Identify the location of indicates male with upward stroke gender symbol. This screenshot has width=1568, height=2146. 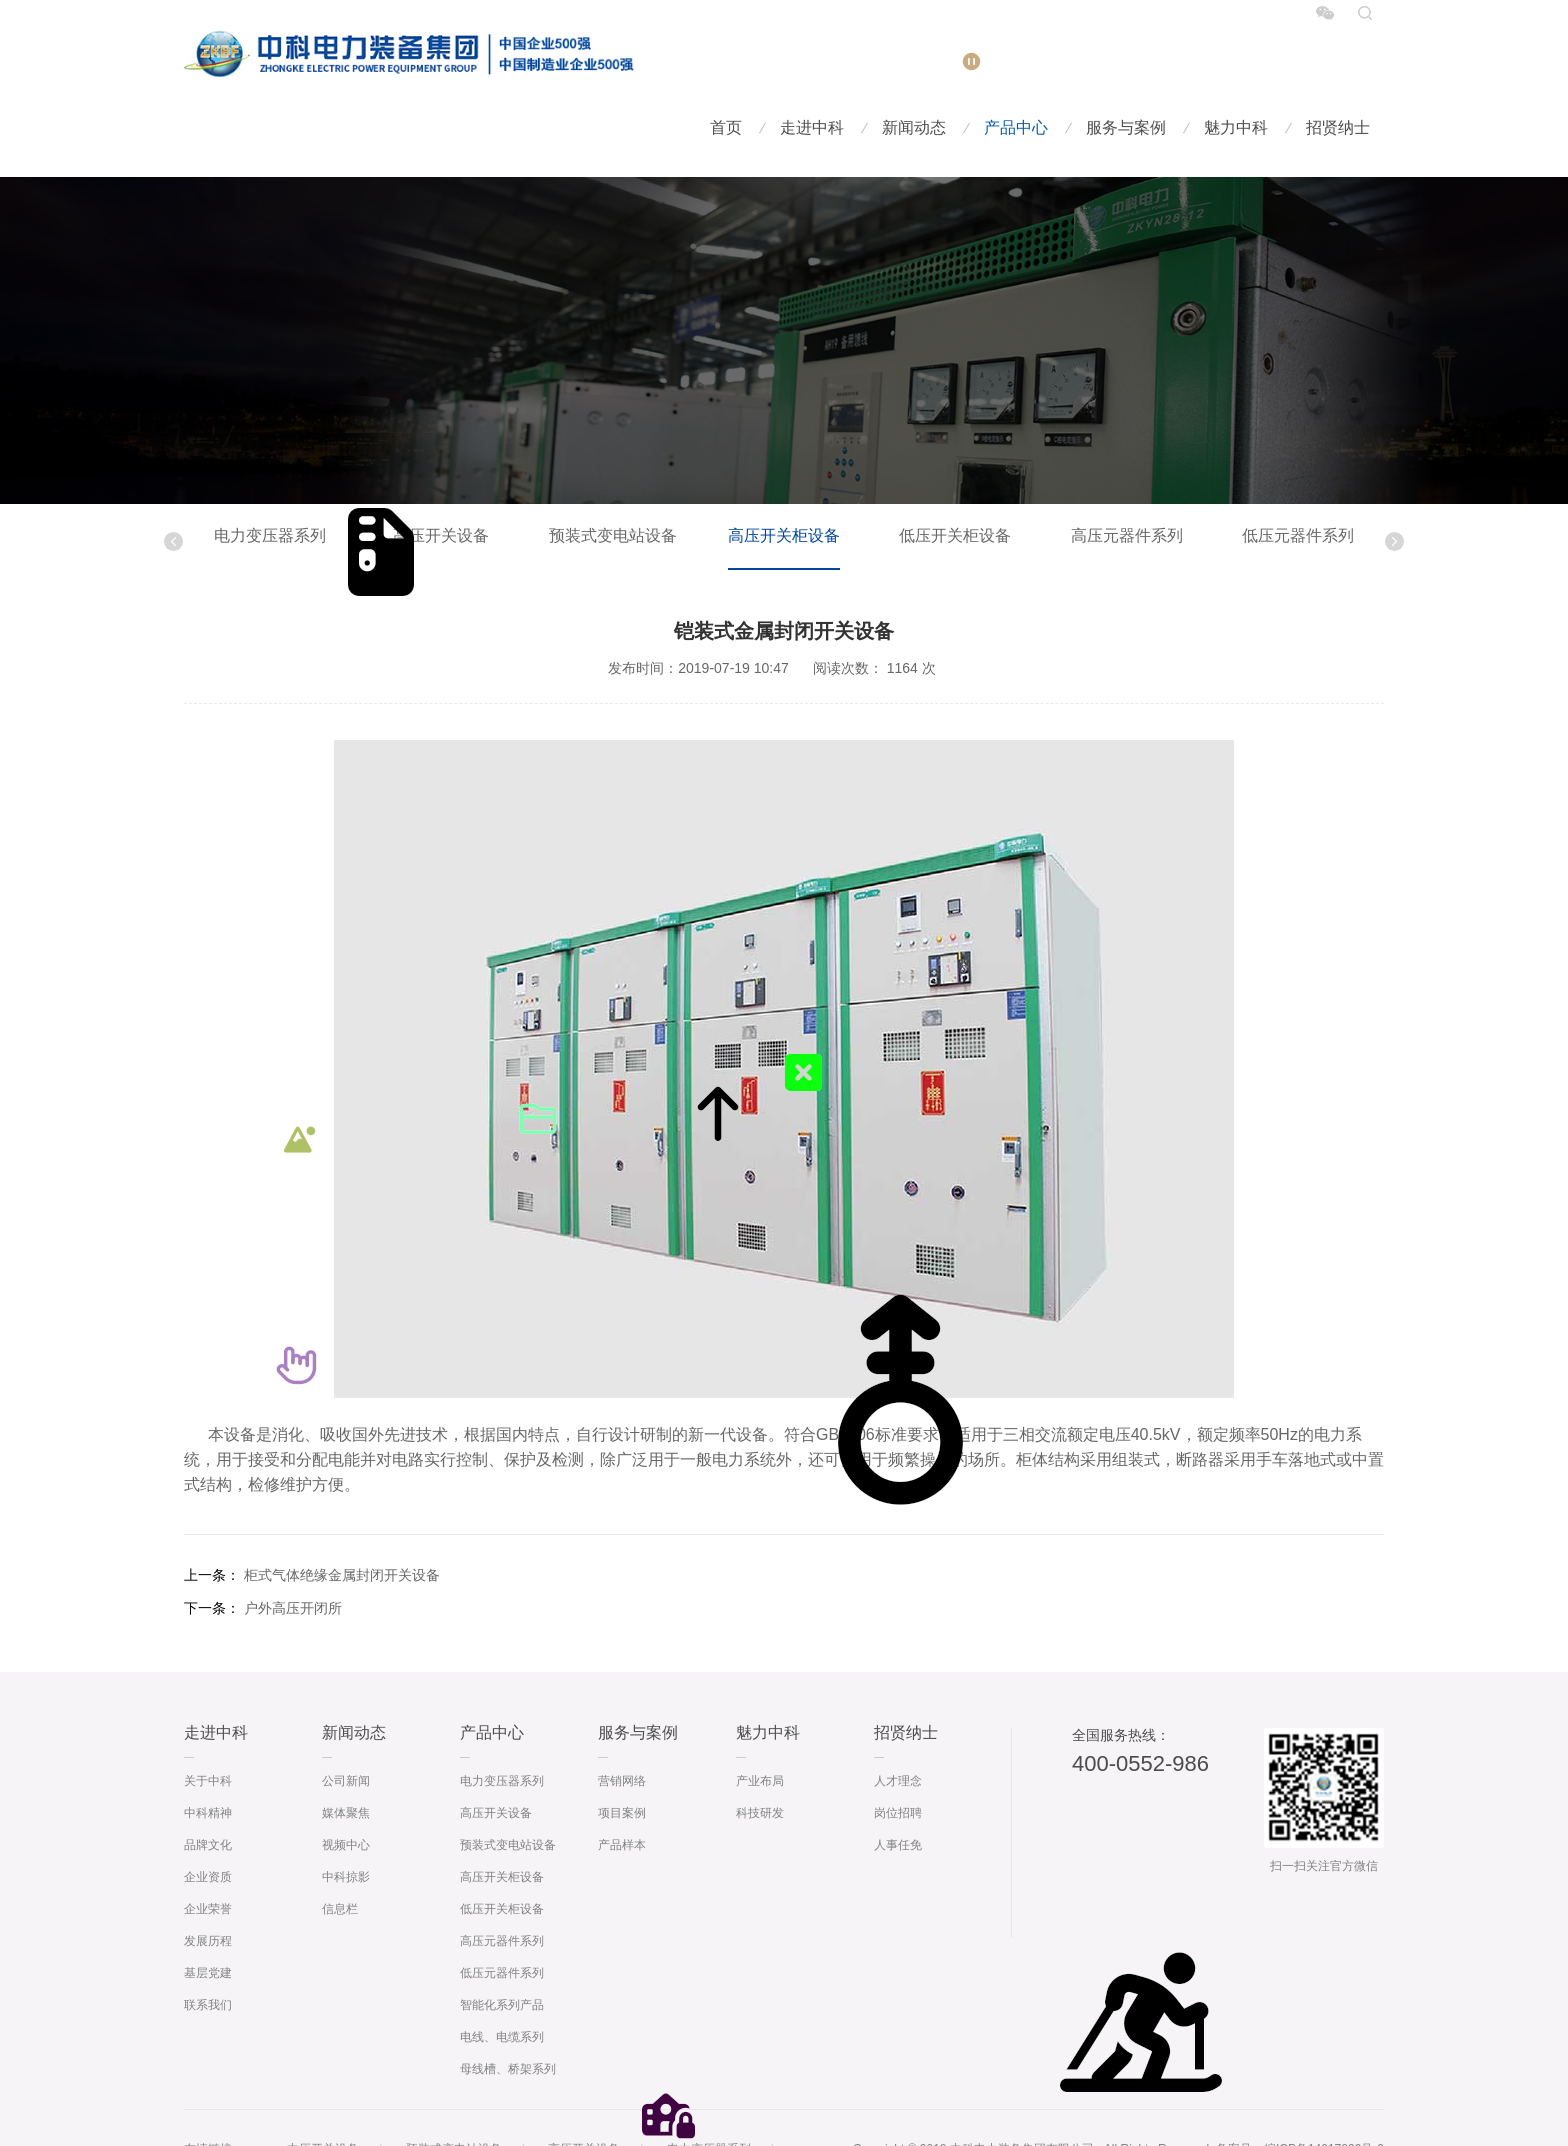
(900, 1402).